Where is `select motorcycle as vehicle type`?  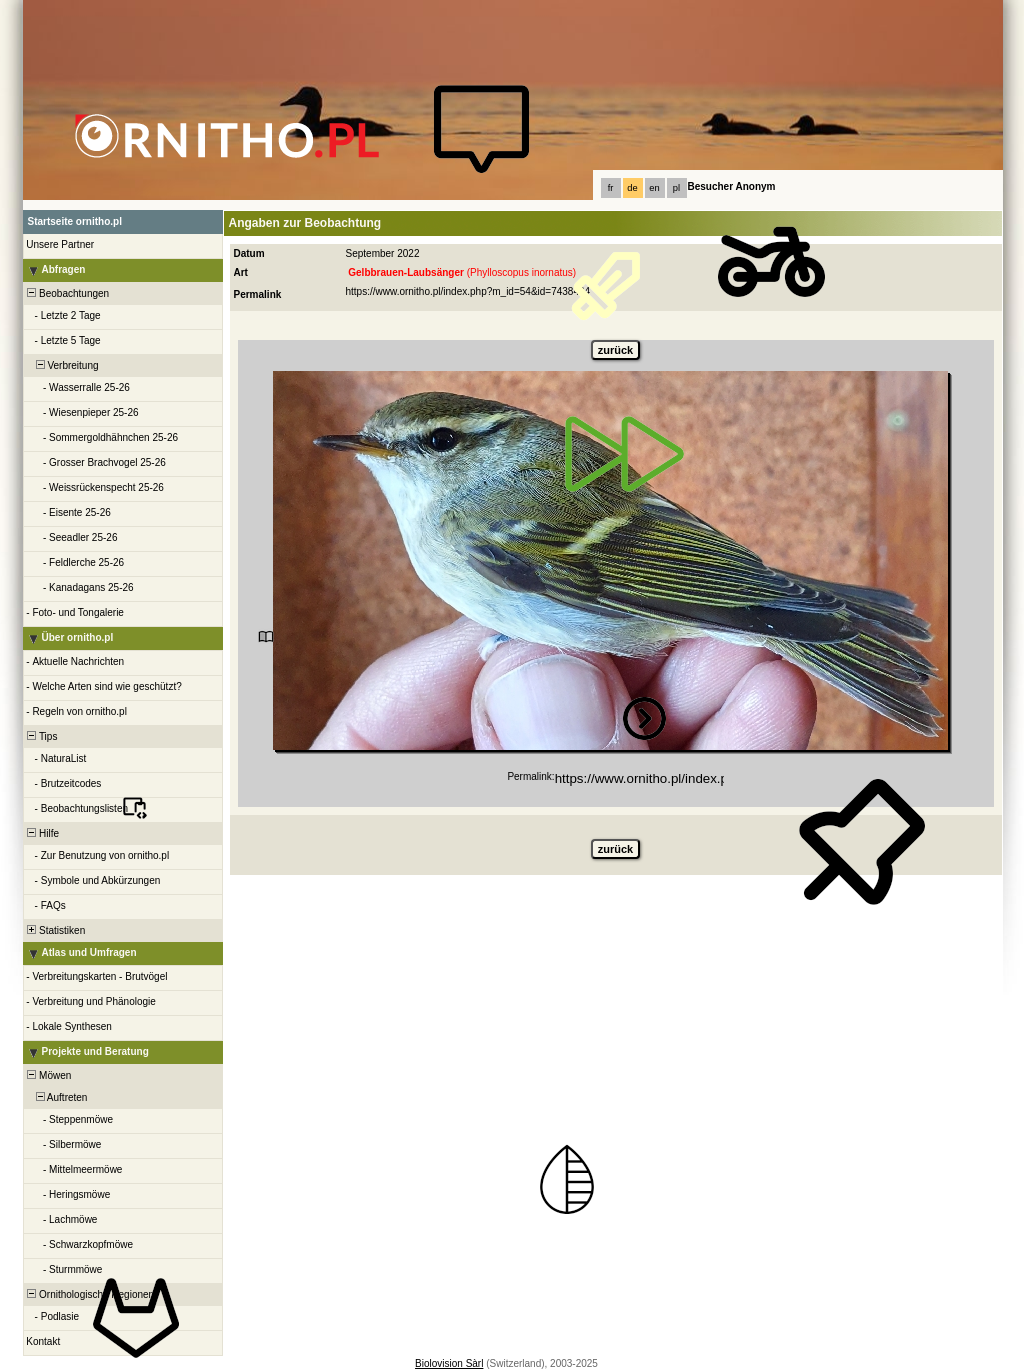
select motorcycle as vehicle type is located at coordinates (771, 263).